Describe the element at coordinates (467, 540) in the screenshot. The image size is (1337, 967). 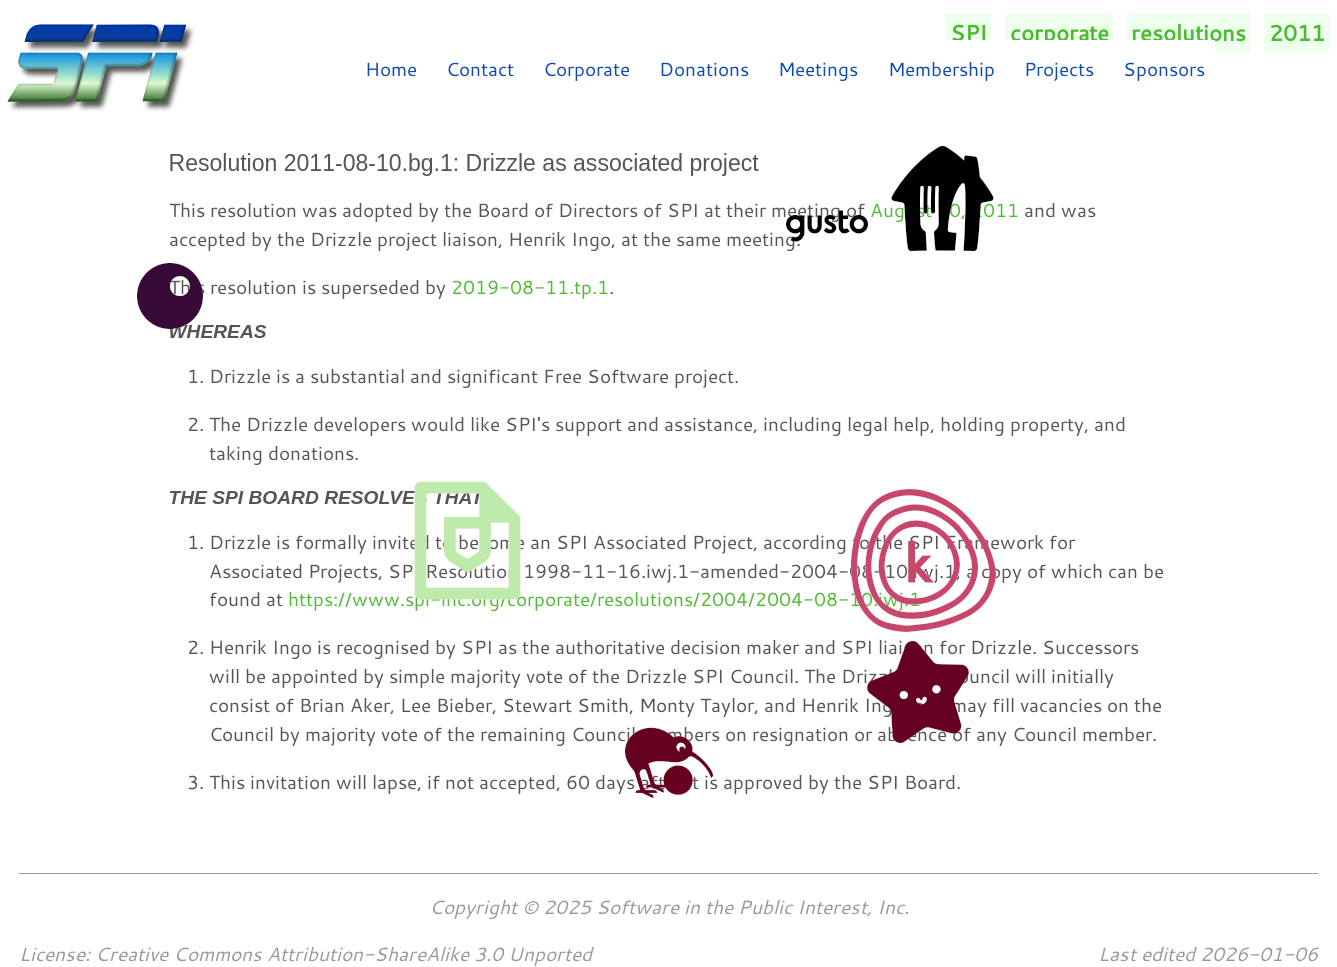
I see `view protected or secured document` at that location.